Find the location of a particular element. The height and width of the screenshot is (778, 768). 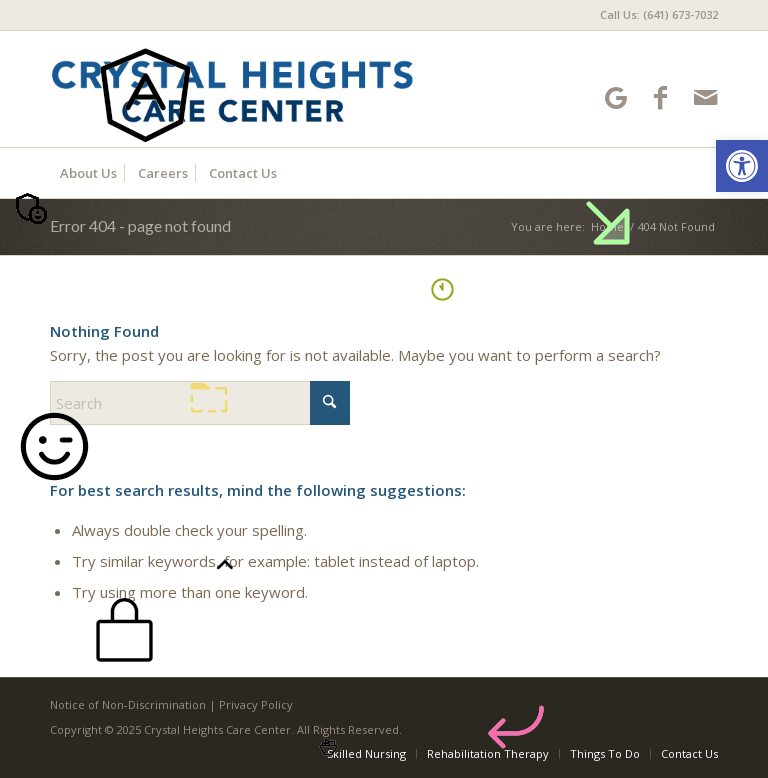

Angular framework logo is located at coordinates (145, 93).